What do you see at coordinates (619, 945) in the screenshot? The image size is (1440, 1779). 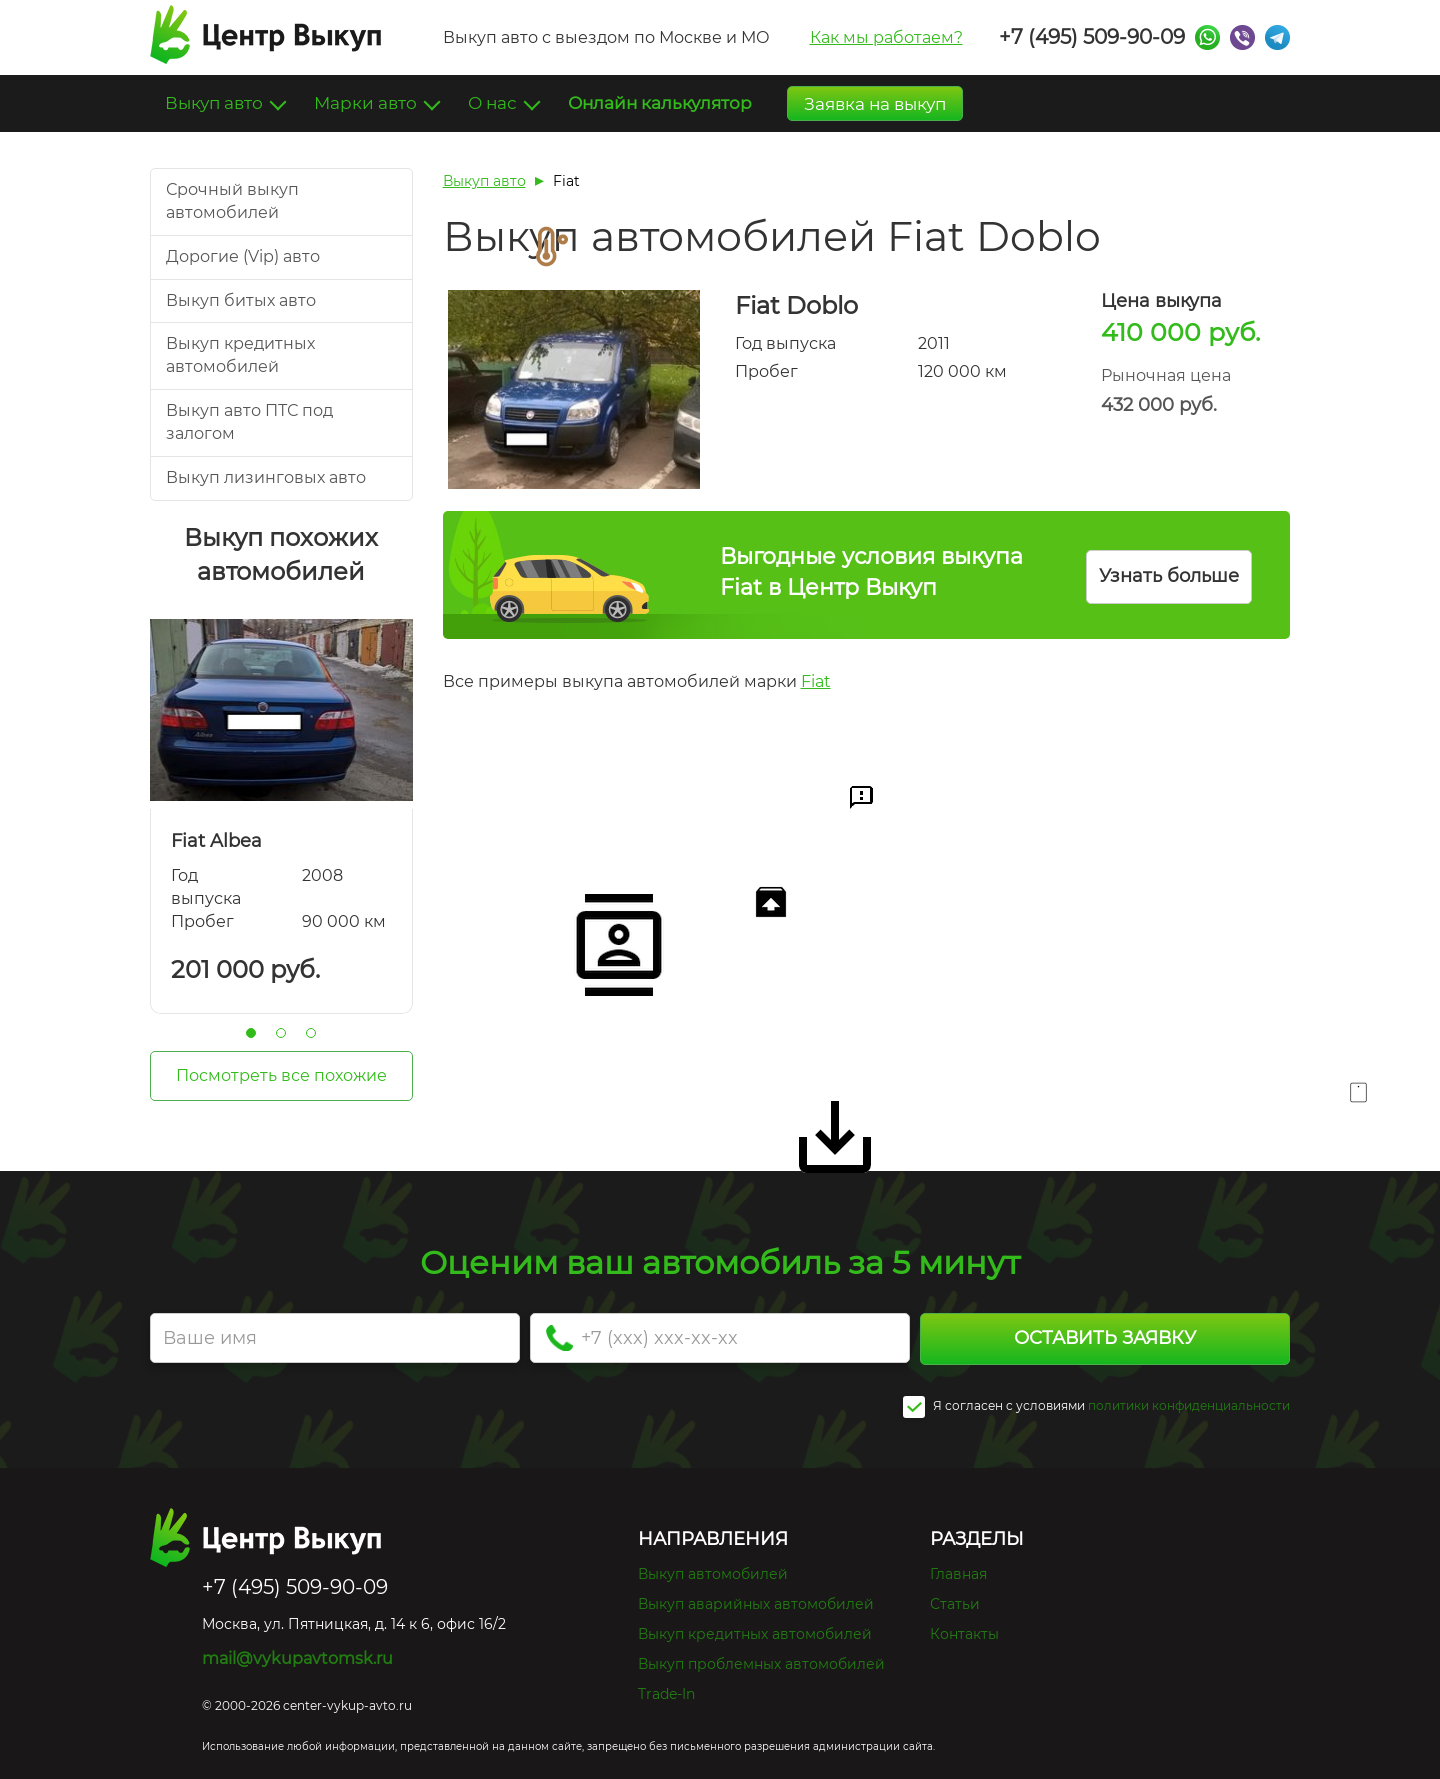 I see `view your contacts list` at bounding box center [619, 945].